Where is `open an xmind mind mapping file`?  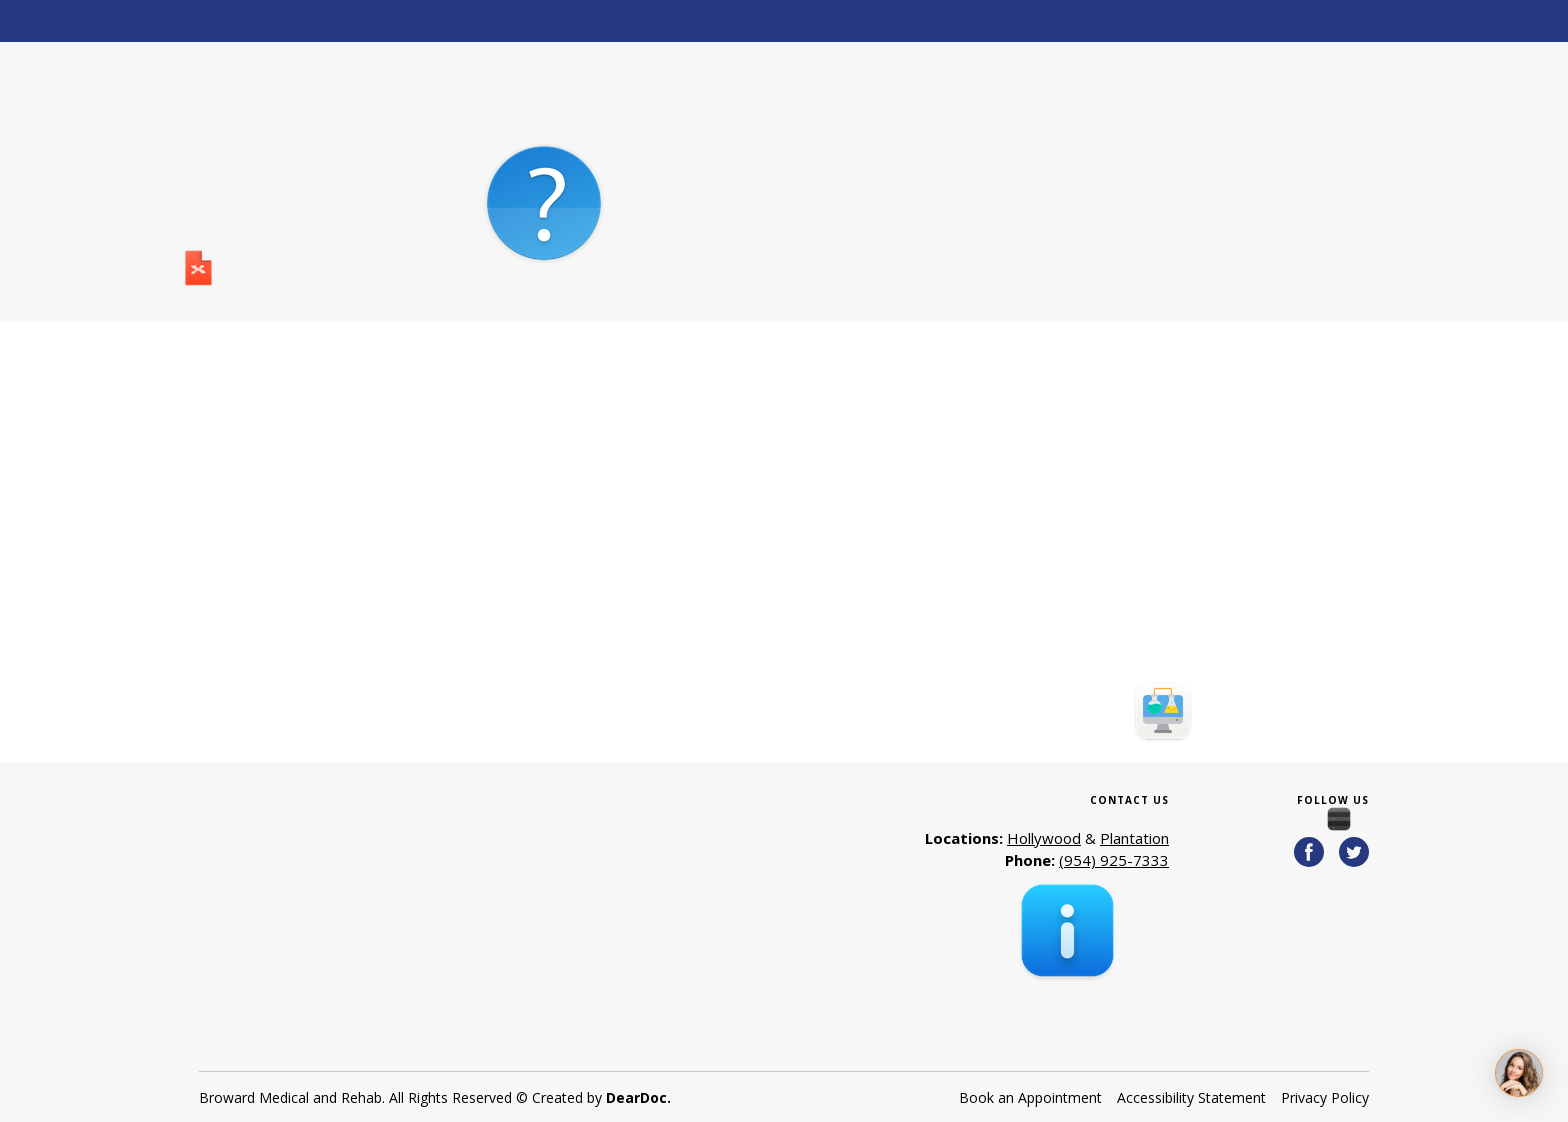
open an xmind mind mapping file is located at coordinates (198, 268).